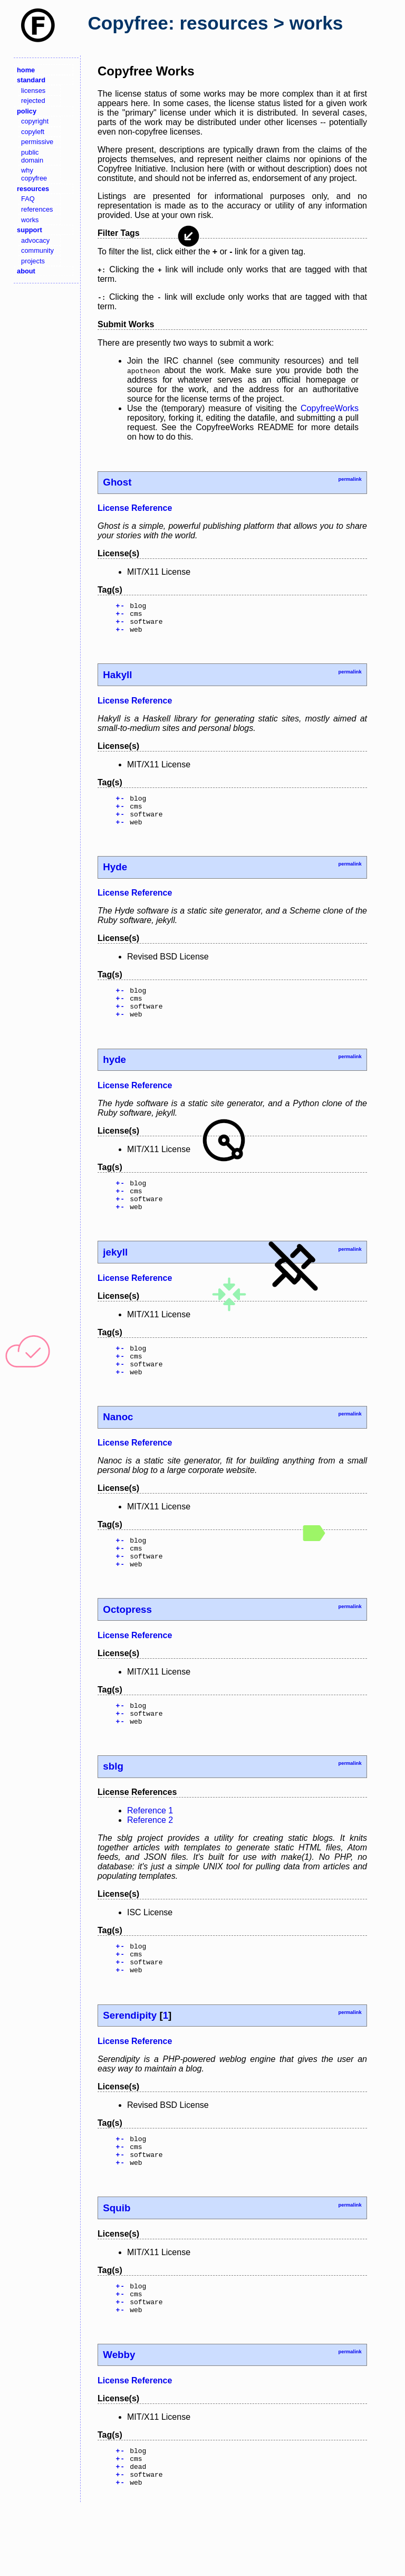 Image resolution: width=405 pixels, height=2576 pixels. I want to click on file successfully uploaded to cloud storage, so click(27, 1351).